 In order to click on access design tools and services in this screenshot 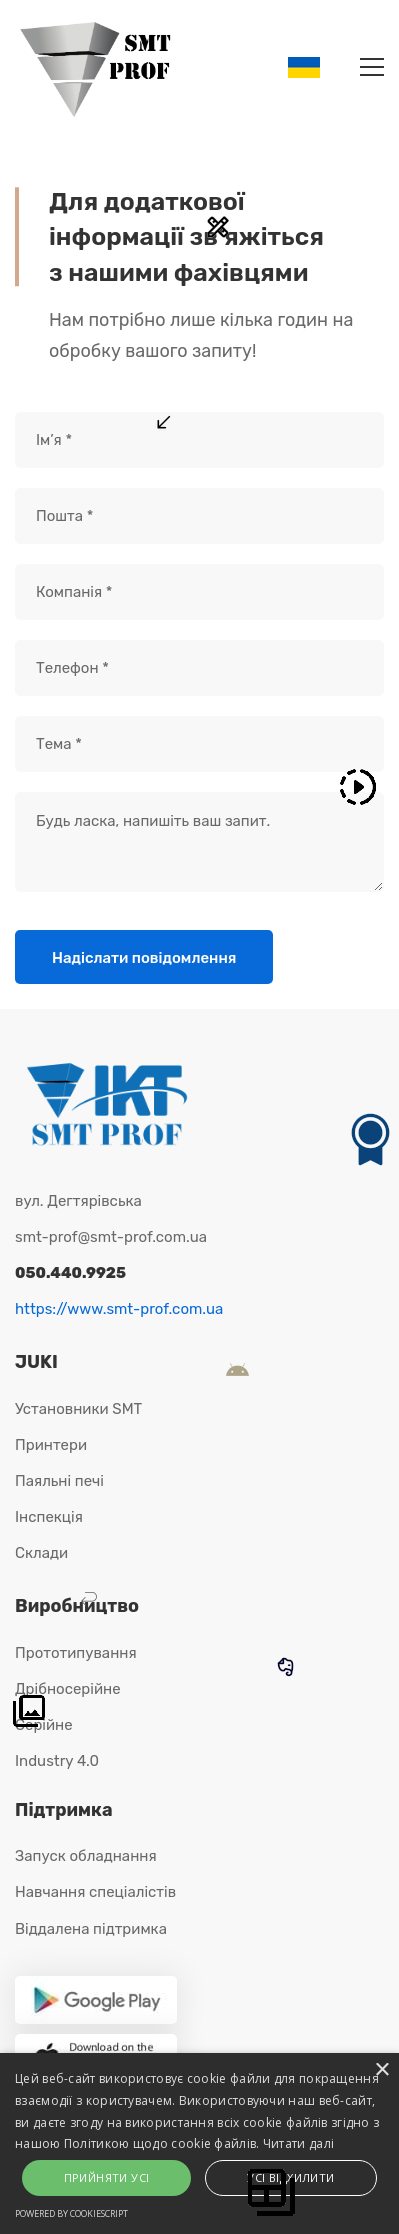, I will do `click(218, 227)`.